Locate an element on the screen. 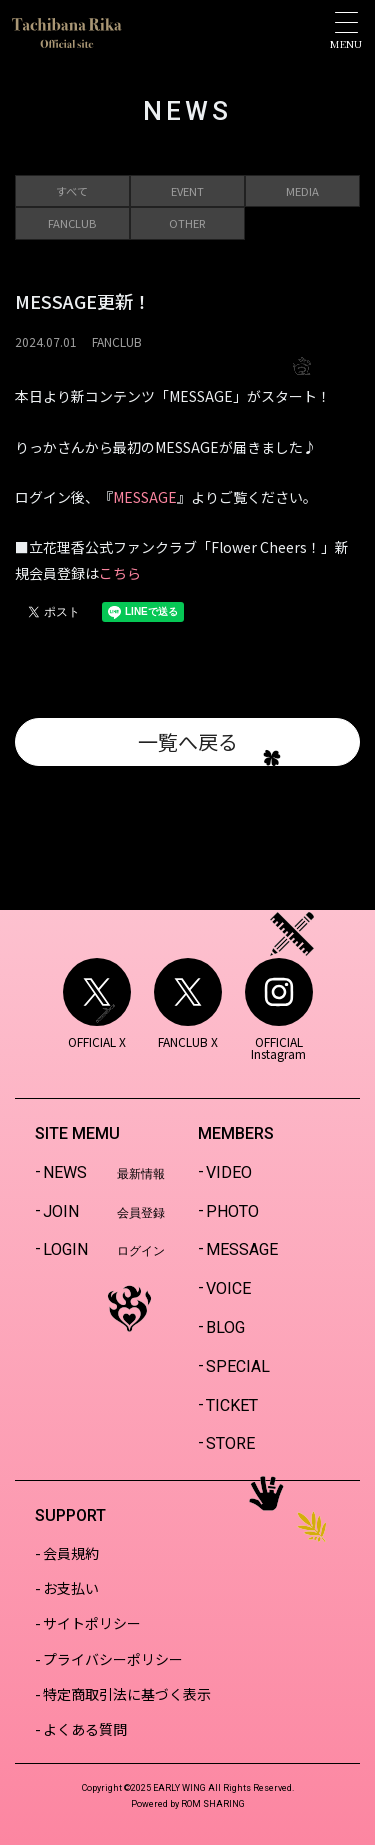 This screenshot has height=1845, width=375. olive ingredient or food item in a cooking game is located at coordinates (312, 1527).